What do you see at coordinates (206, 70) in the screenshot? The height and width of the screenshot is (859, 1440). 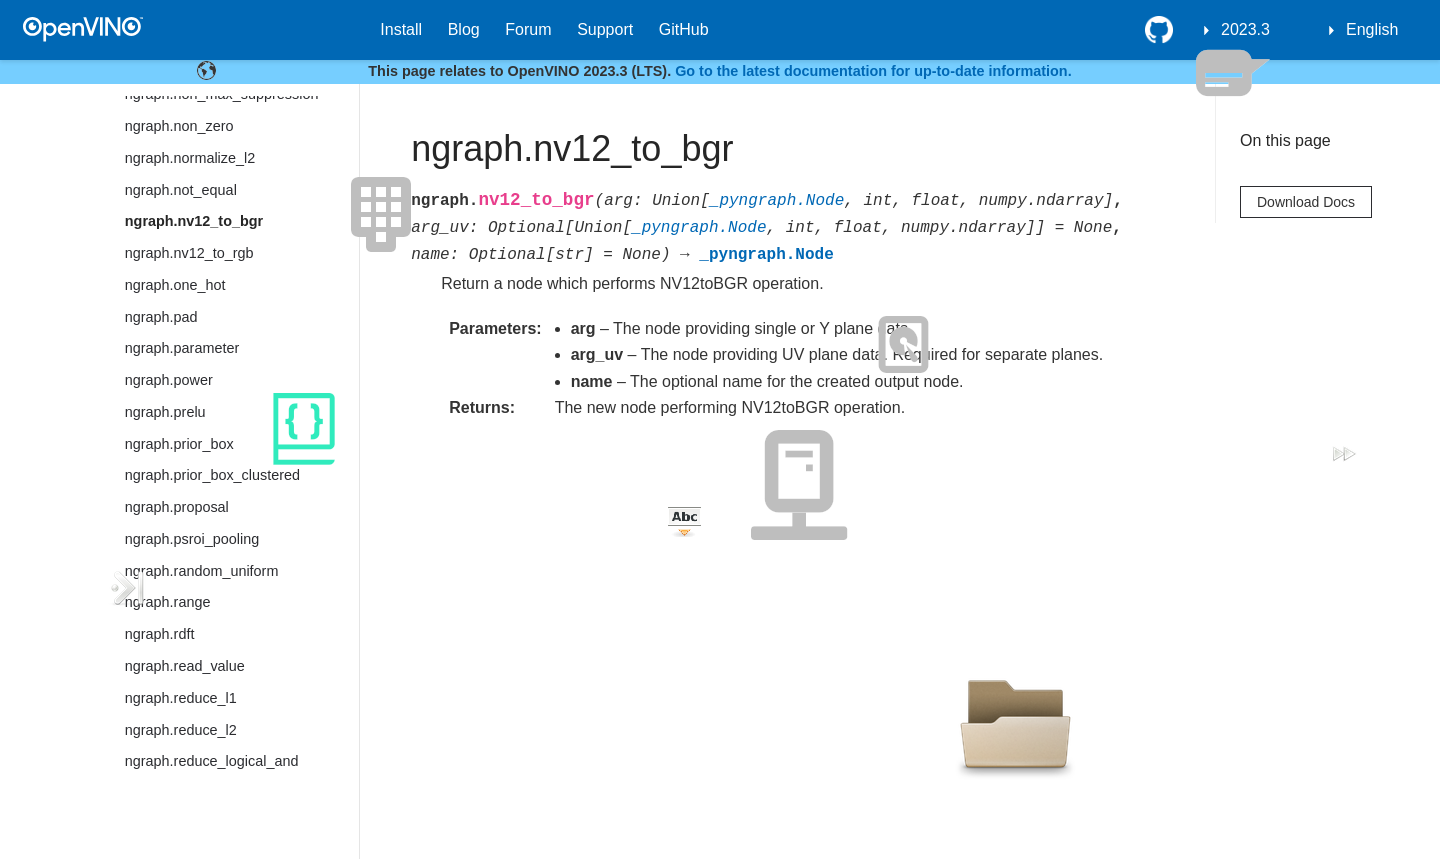 I see `access software sources and repository settings` at bounding box center [206, 70].